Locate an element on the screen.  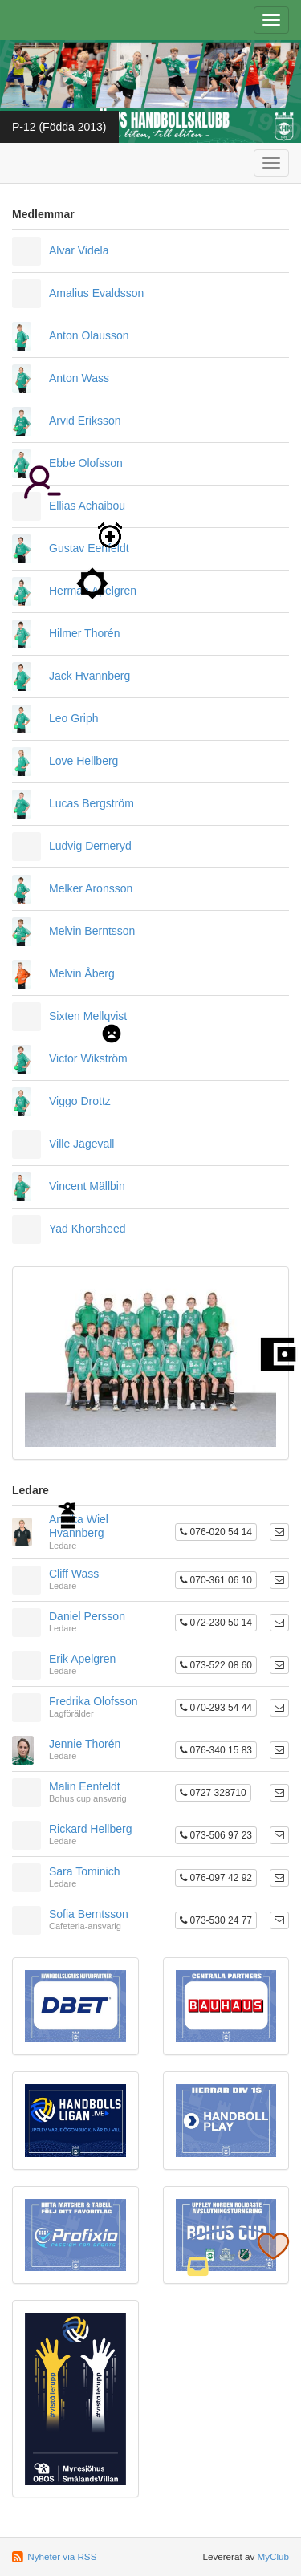
leave negative feedback or reaction is located at coordinates (112, 1034).